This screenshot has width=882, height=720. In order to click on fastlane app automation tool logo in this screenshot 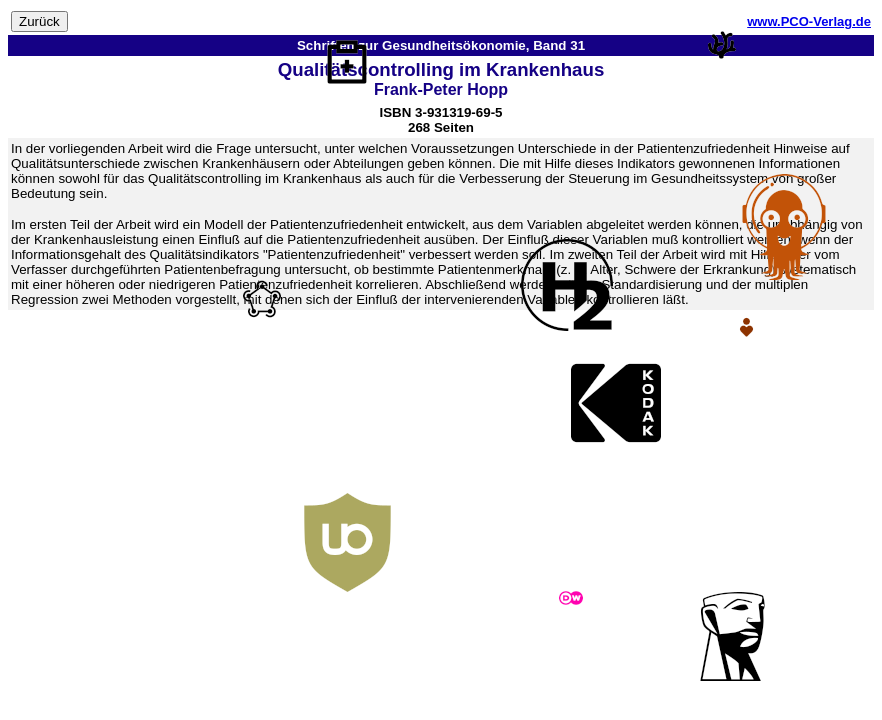, I will do `click(262, 299)`.